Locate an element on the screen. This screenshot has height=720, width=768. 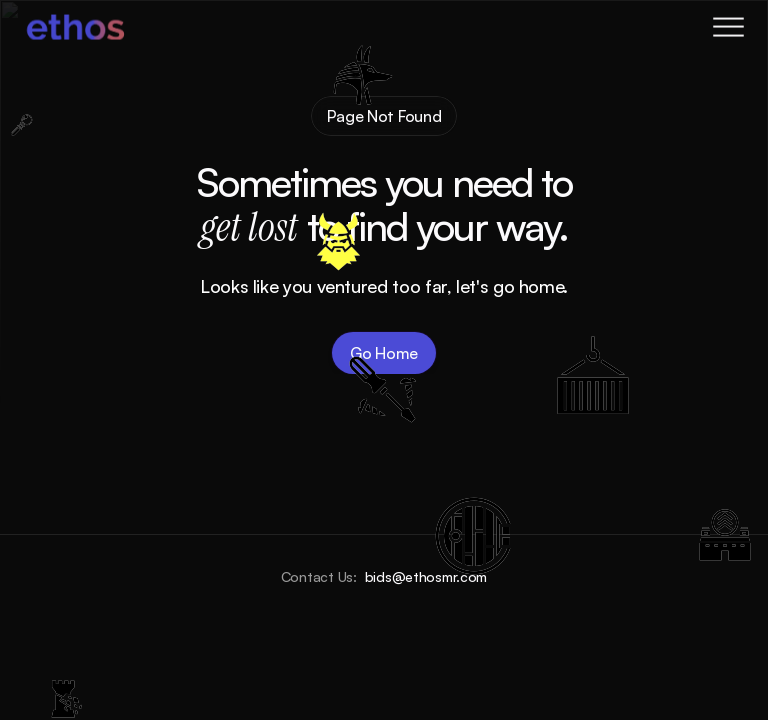
represents a military or defensive structure in a game is located at coordinates (725, 535).